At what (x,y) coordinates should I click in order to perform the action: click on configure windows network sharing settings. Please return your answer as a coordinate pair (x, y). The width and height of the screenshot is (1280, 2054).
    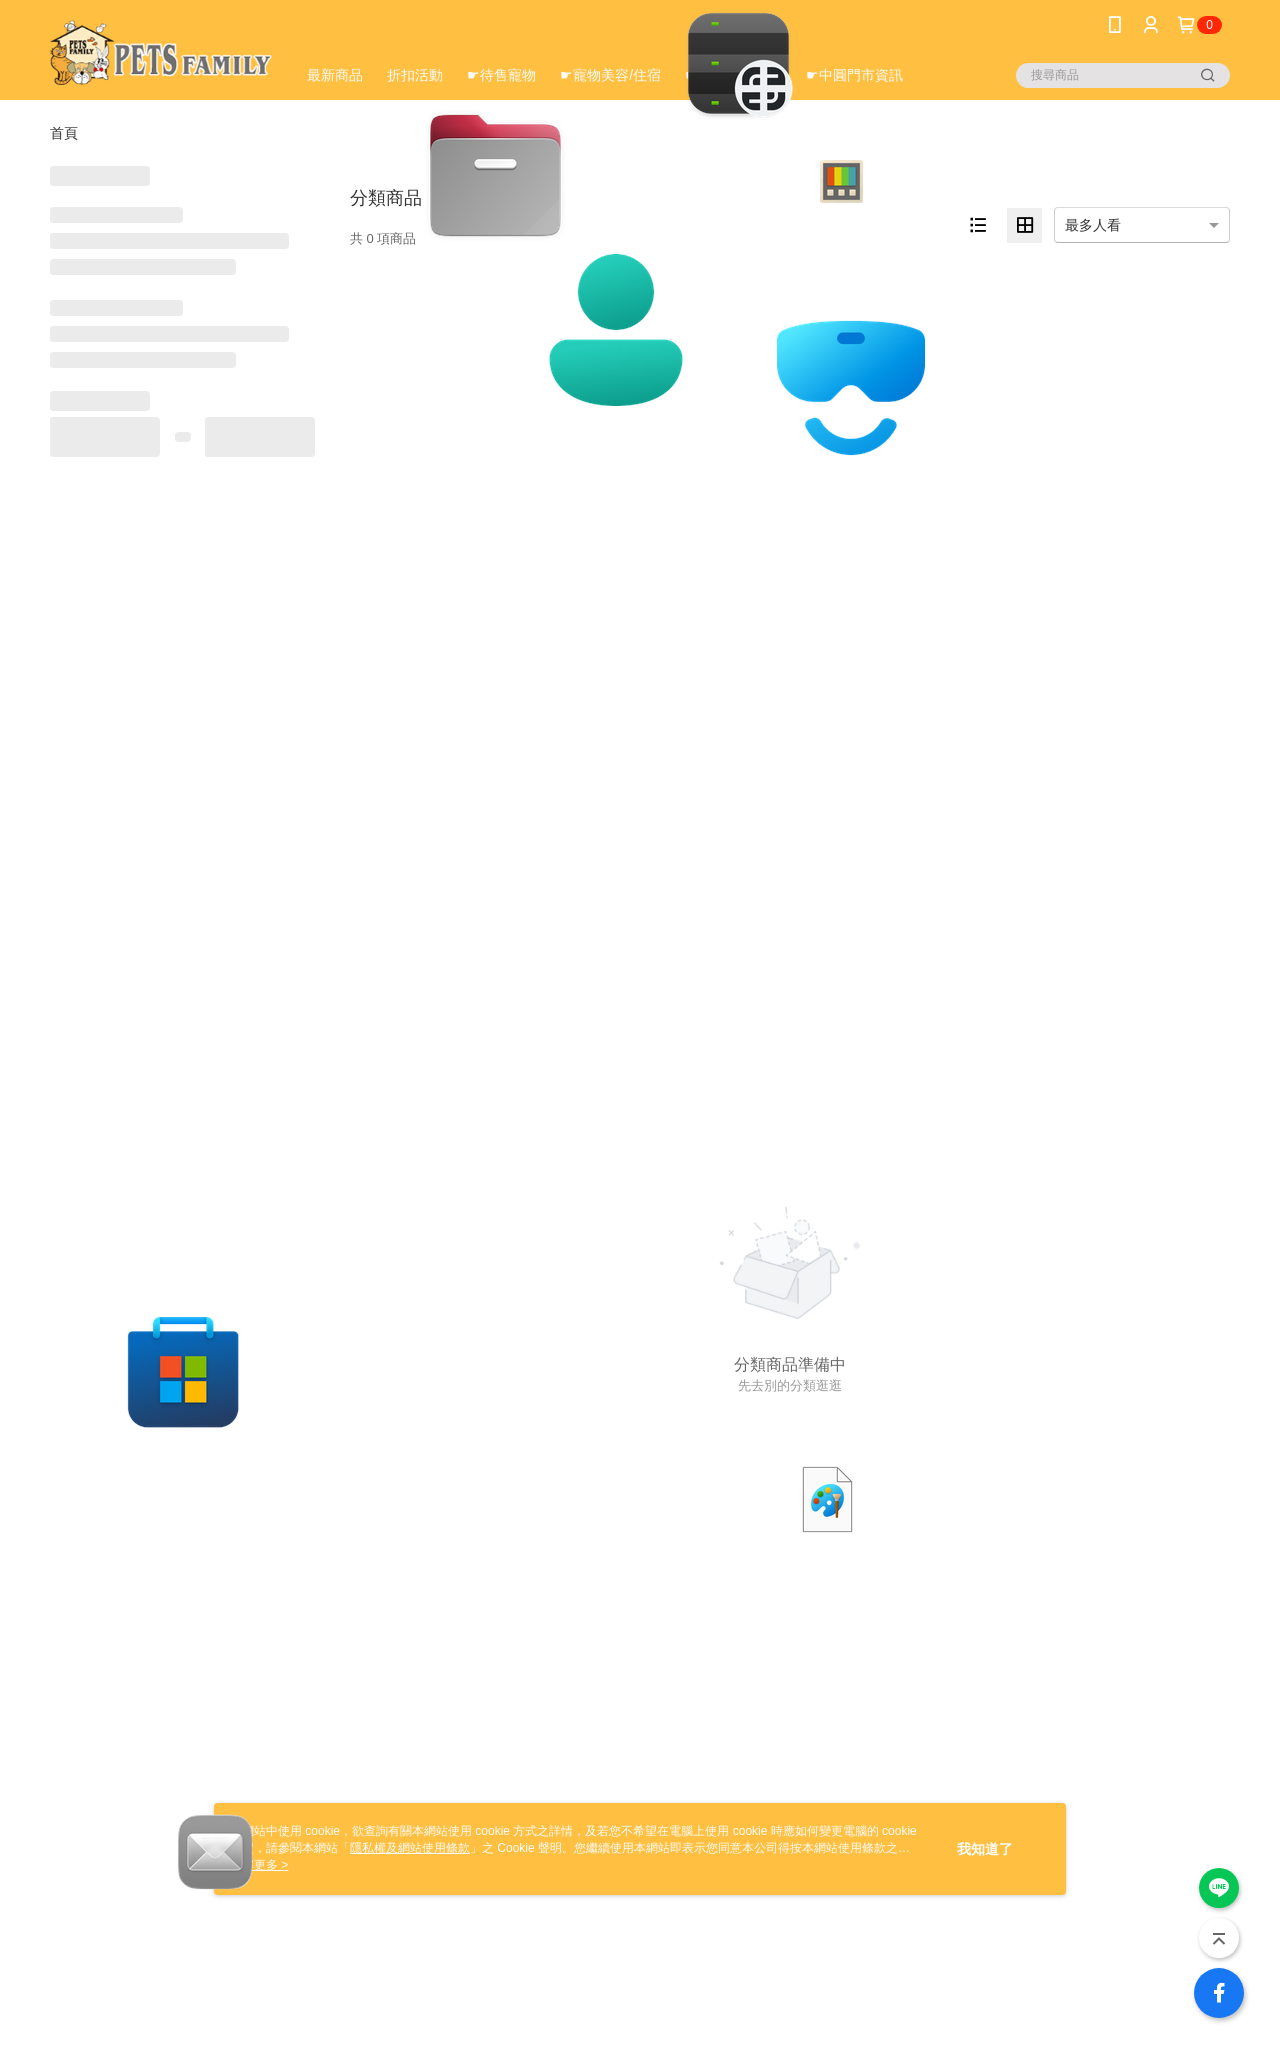
    Looking at the image, I should click on (738, 63).